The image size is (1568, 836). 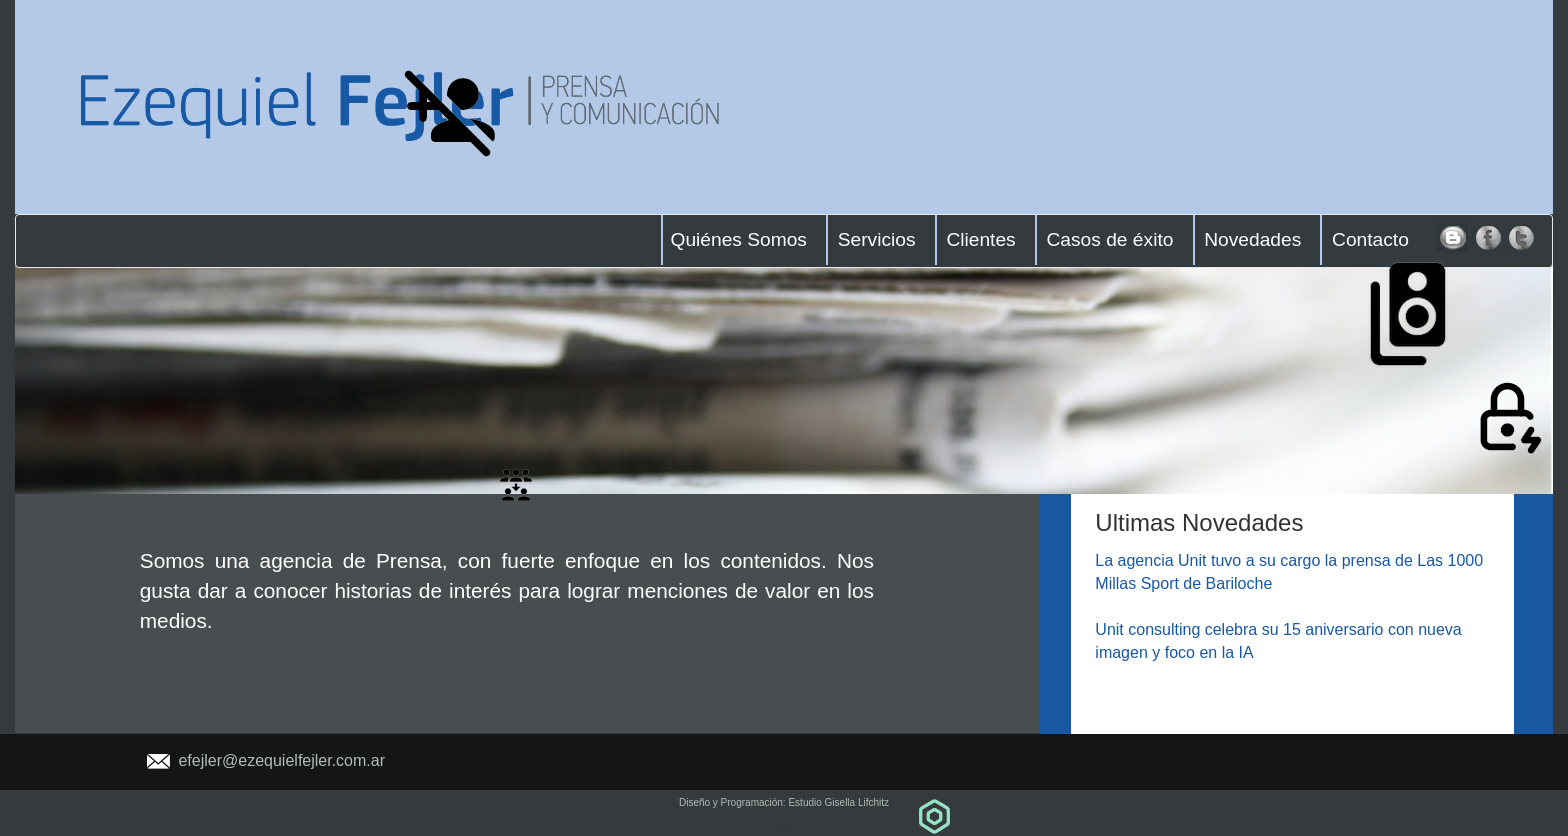 I want to click on reduce capacity or limit group size, so click(x=516, y=485).